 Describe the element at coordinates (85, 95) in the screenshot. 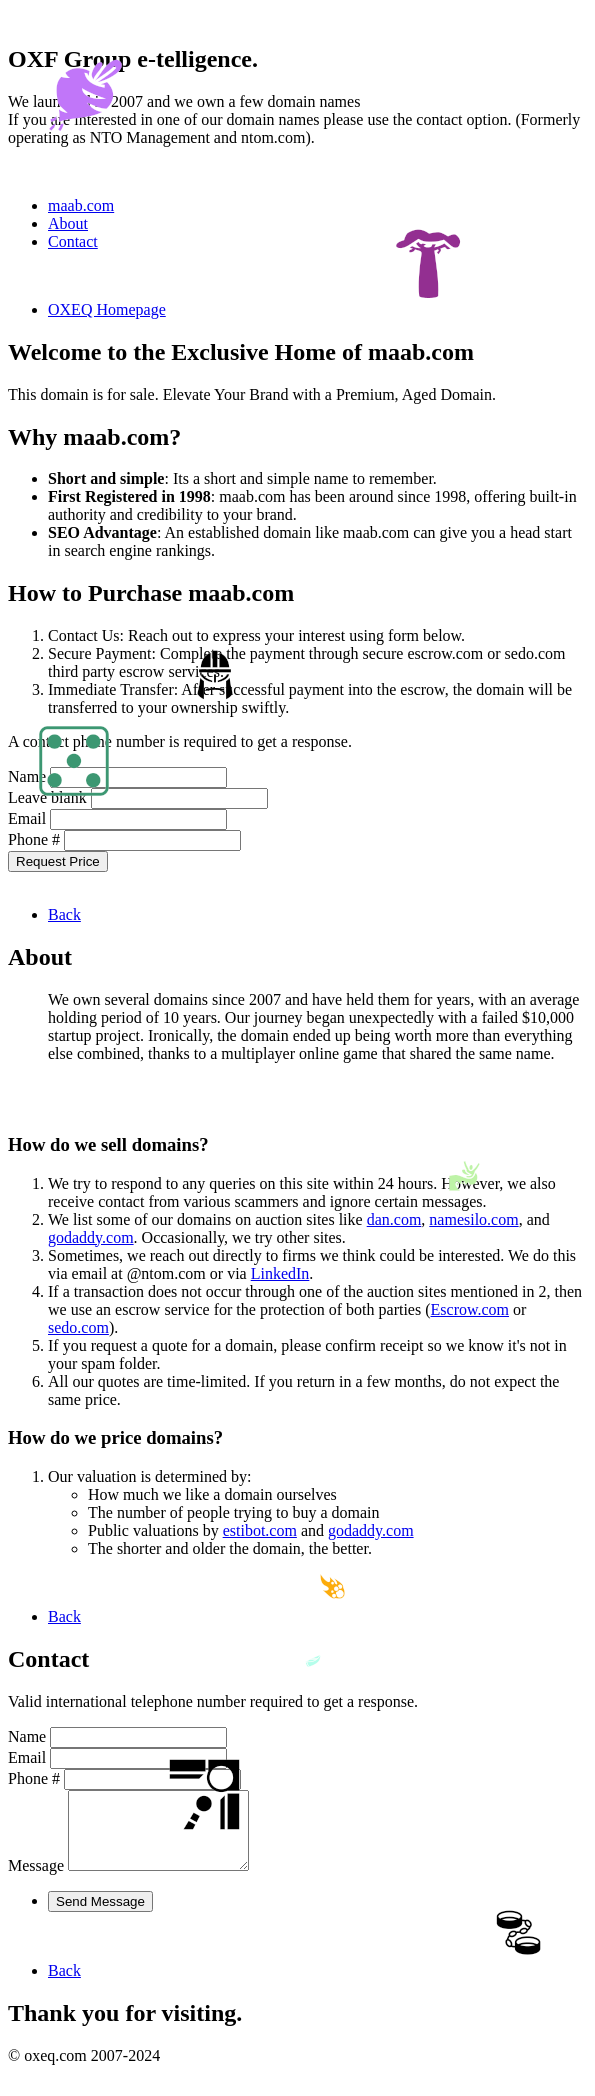

I see `indicates beet or root vegetable ingredient` at that location.